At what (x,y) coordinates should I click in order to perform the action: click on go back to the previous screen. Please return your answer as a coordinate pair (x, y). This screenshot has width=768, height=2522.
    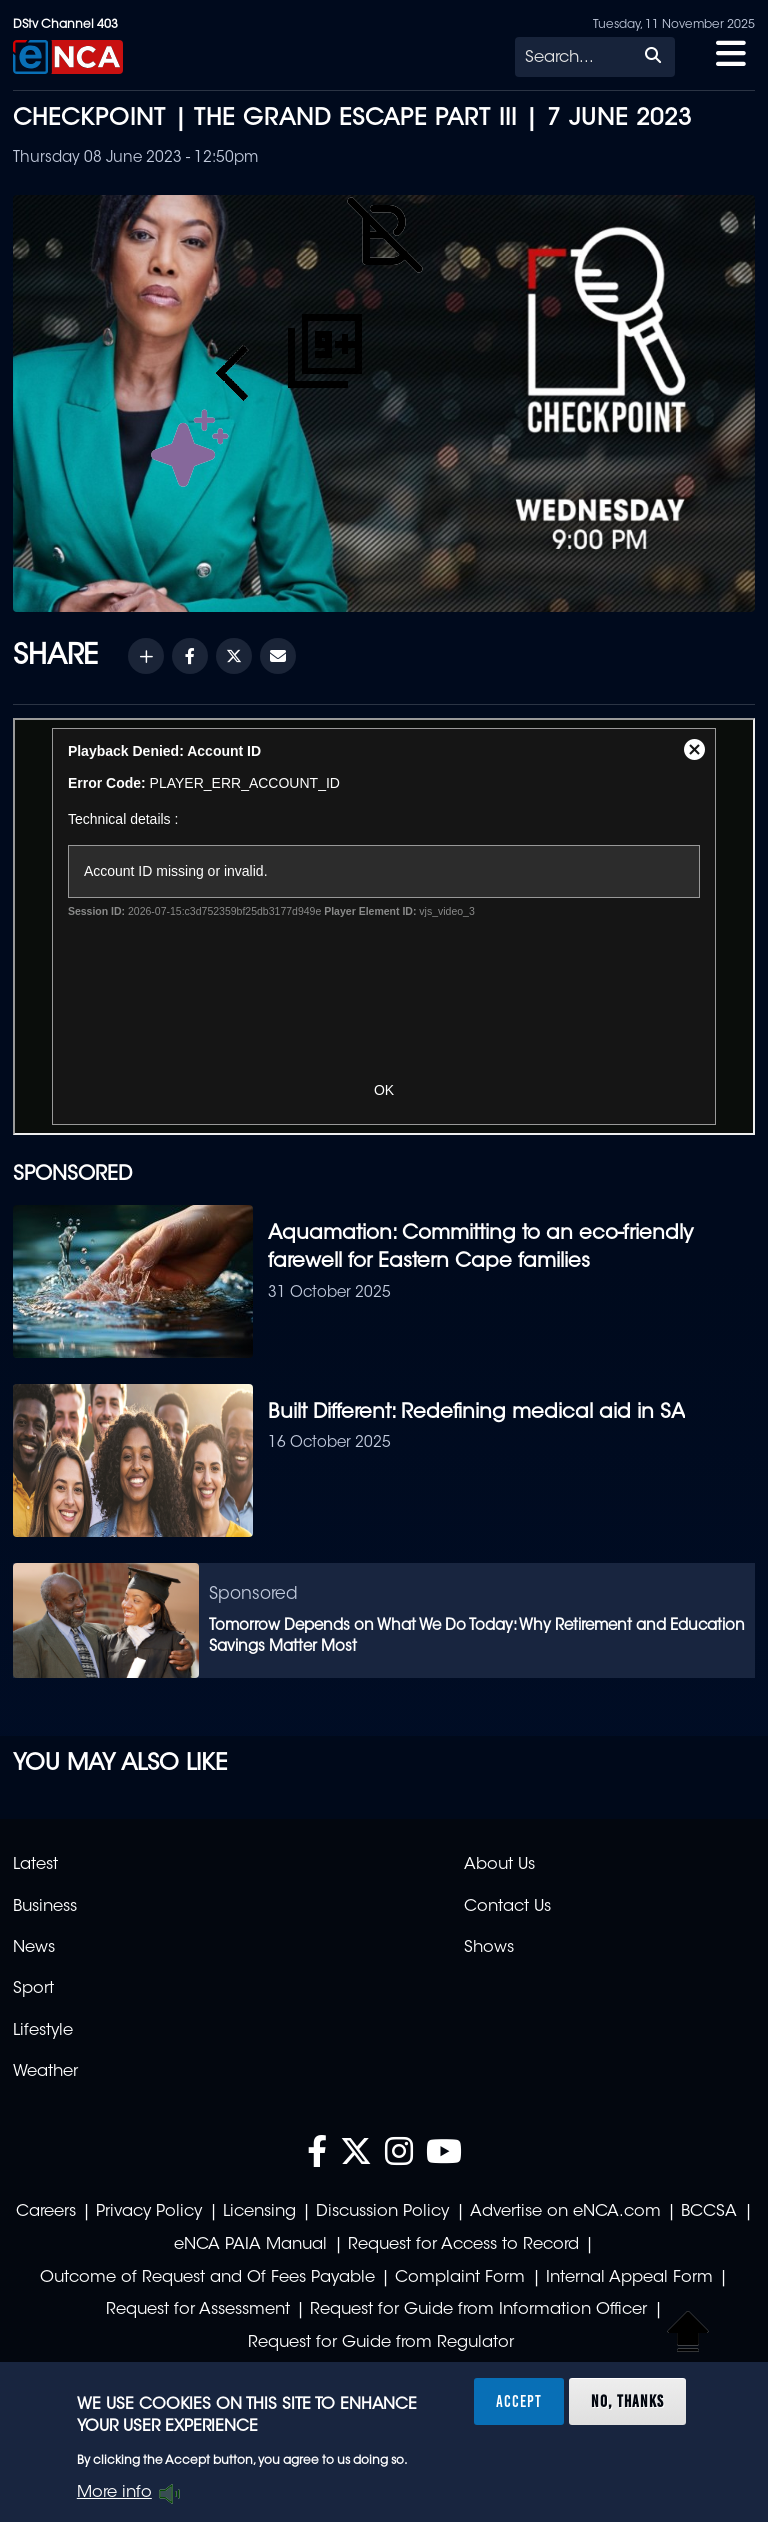
    Looking at the image, I should click on (233, 373).